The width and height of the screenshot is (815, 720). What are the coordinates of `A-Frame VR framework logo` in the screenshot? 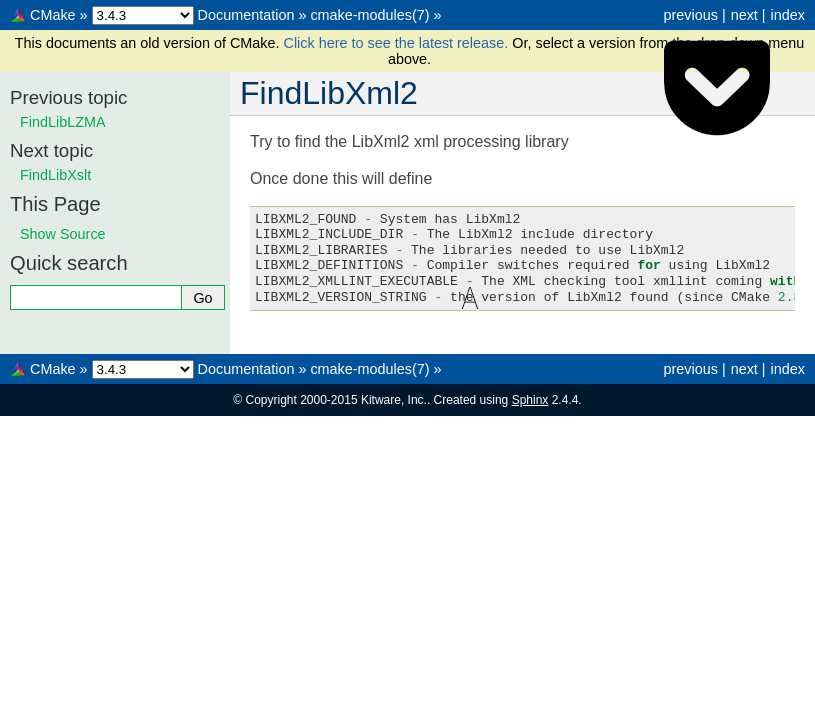 It's located at (470, 298).